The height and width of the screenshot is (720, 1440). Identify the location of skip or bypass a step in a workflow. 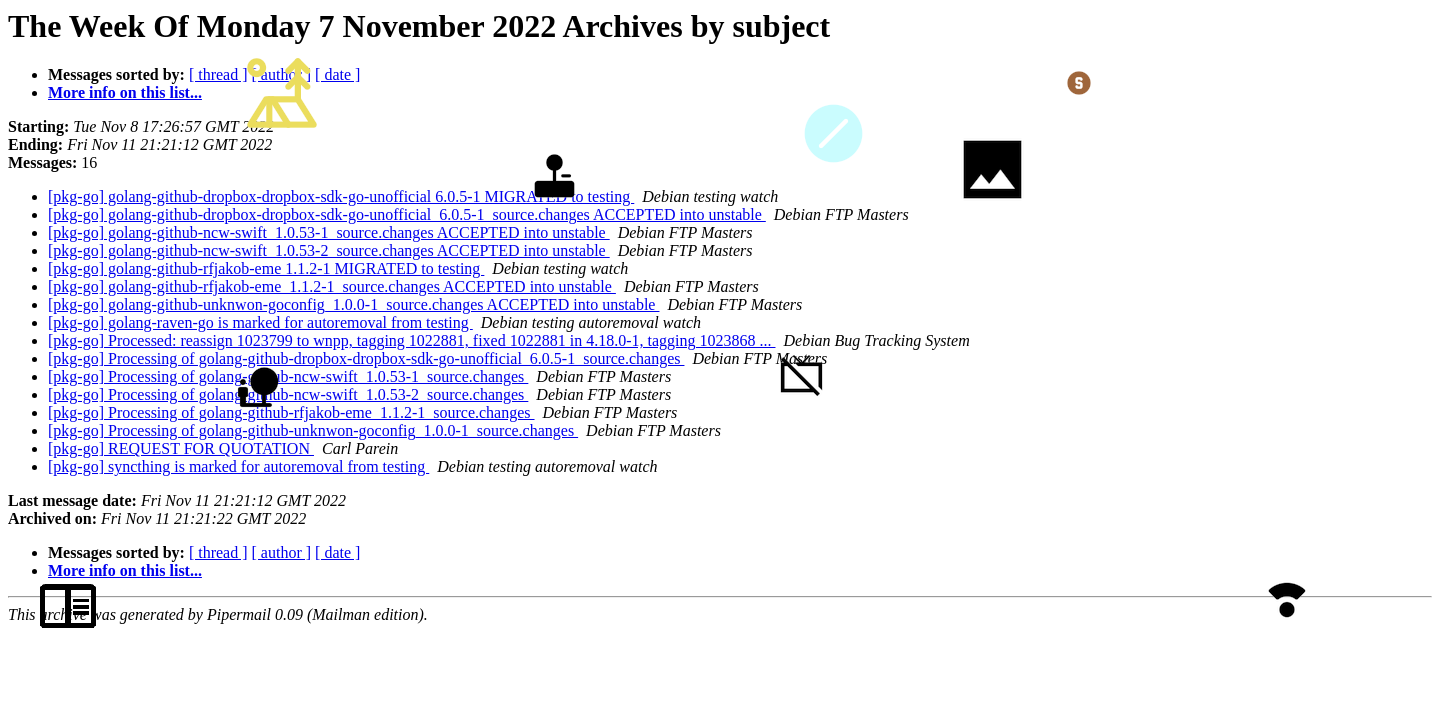
(833, 133).